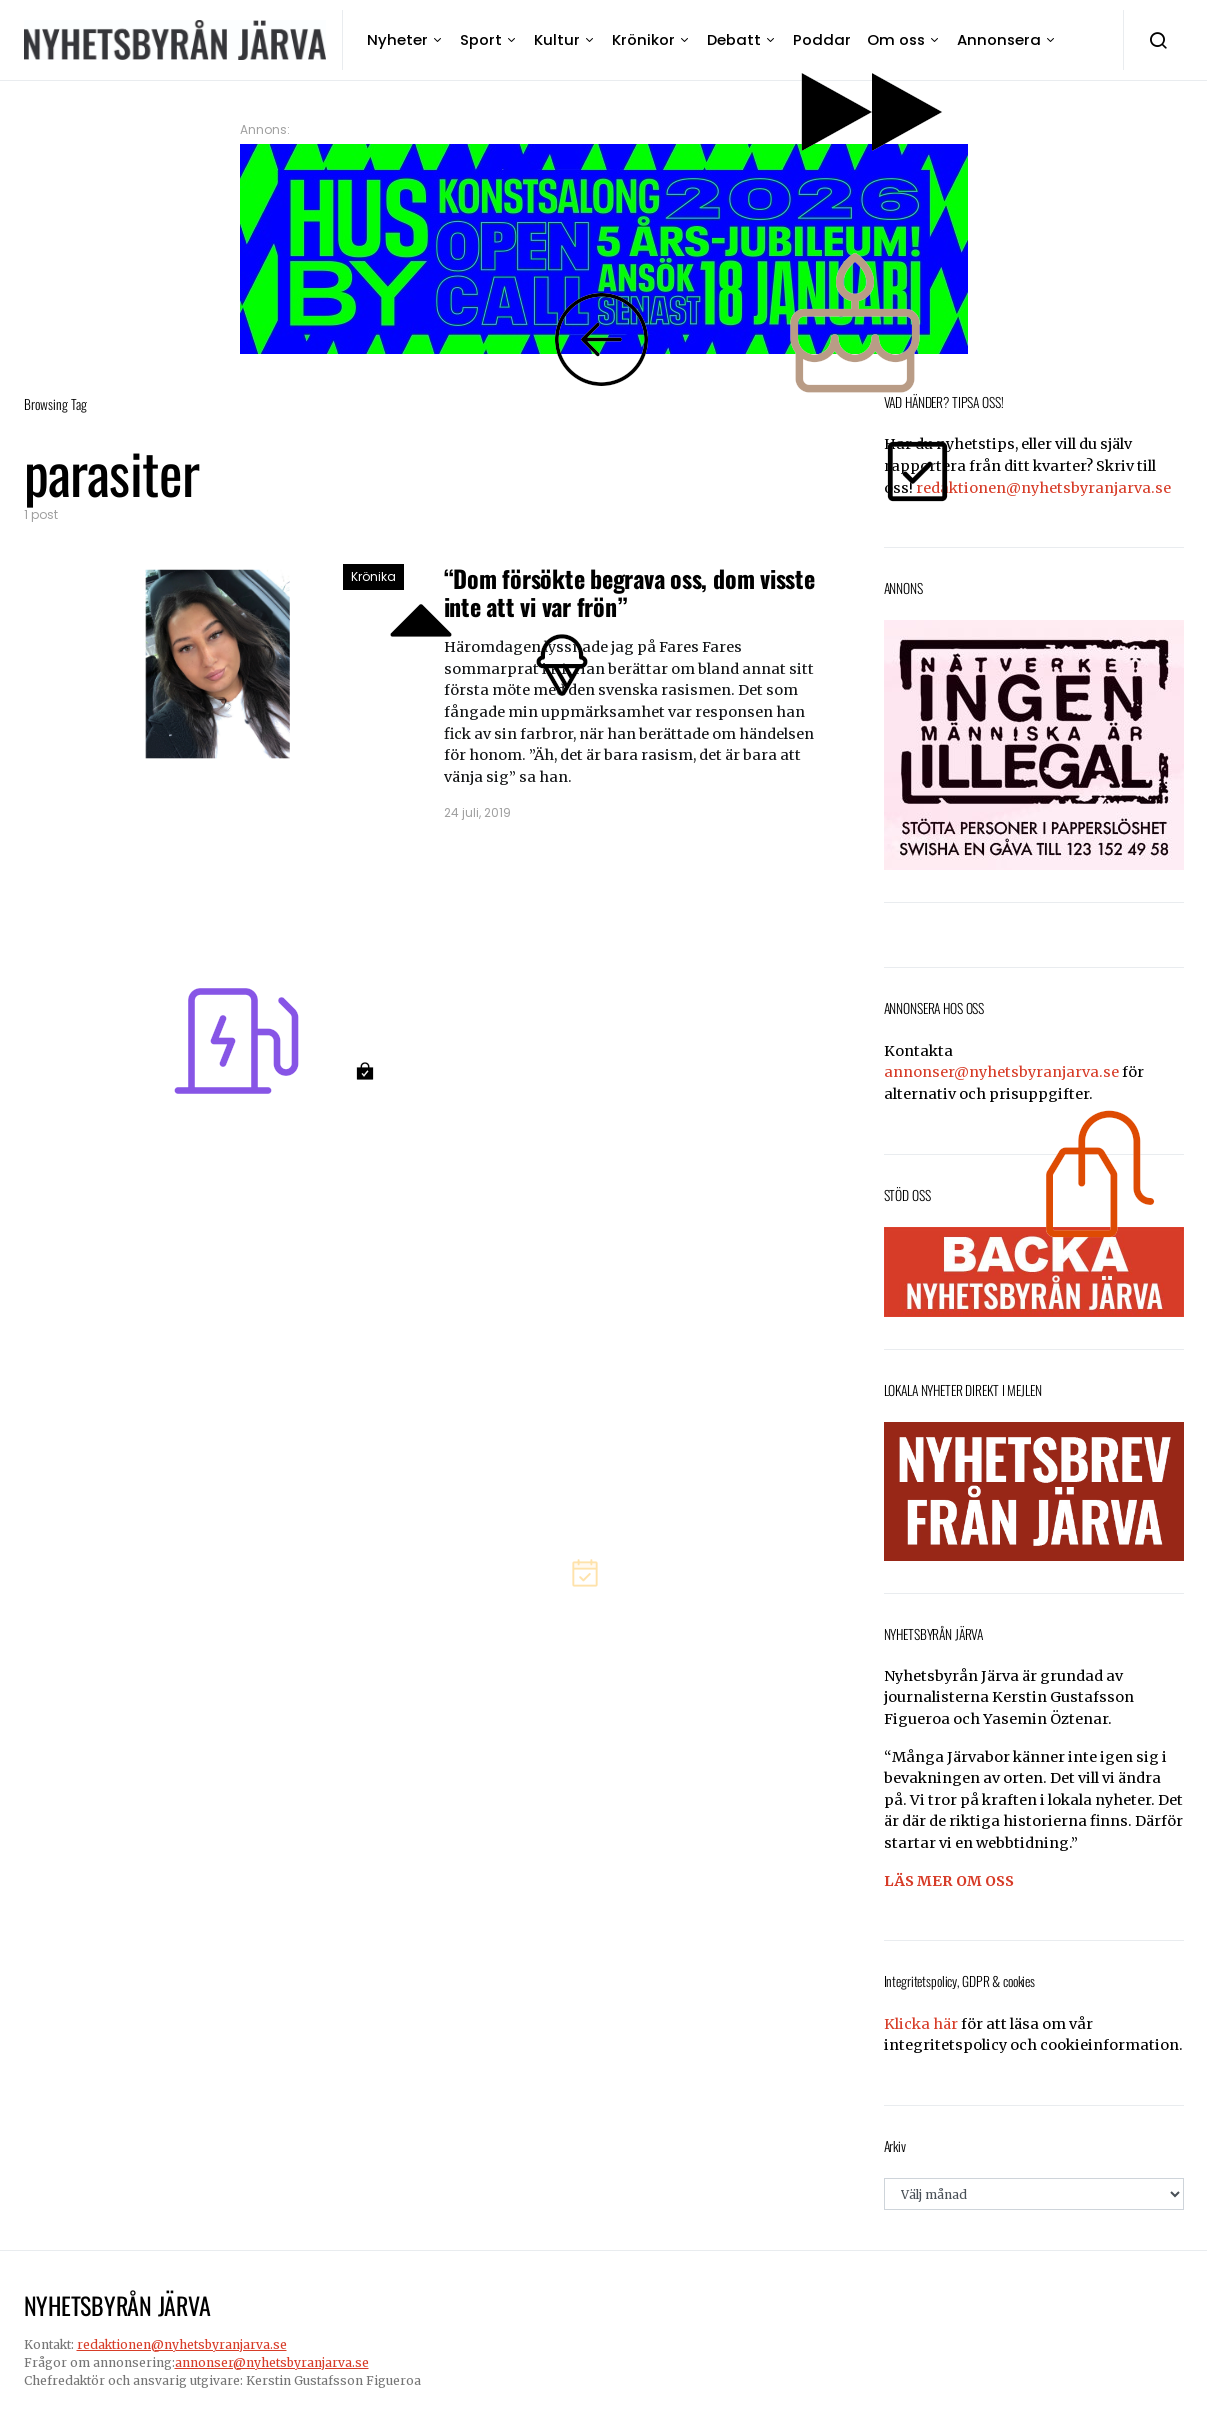 Image resolution: width=1207 pixels, height=2430 pixels. What do you see at coordinates (917, 471) in the screenshot?
I see `mark a task or item as complete` at bounding box center [917, 471].